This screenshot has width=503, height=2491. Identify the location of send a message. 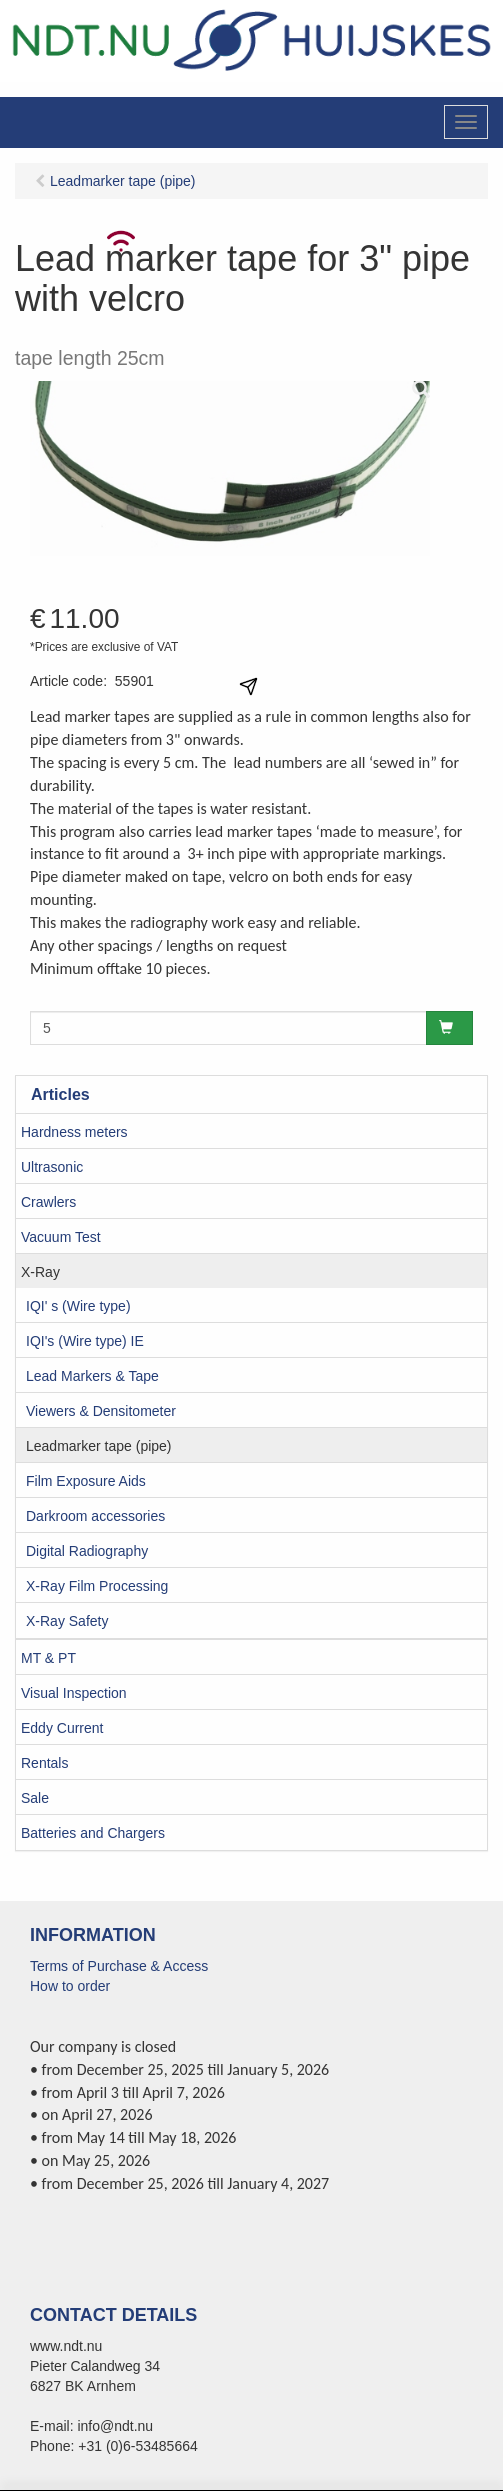
(248, 686).